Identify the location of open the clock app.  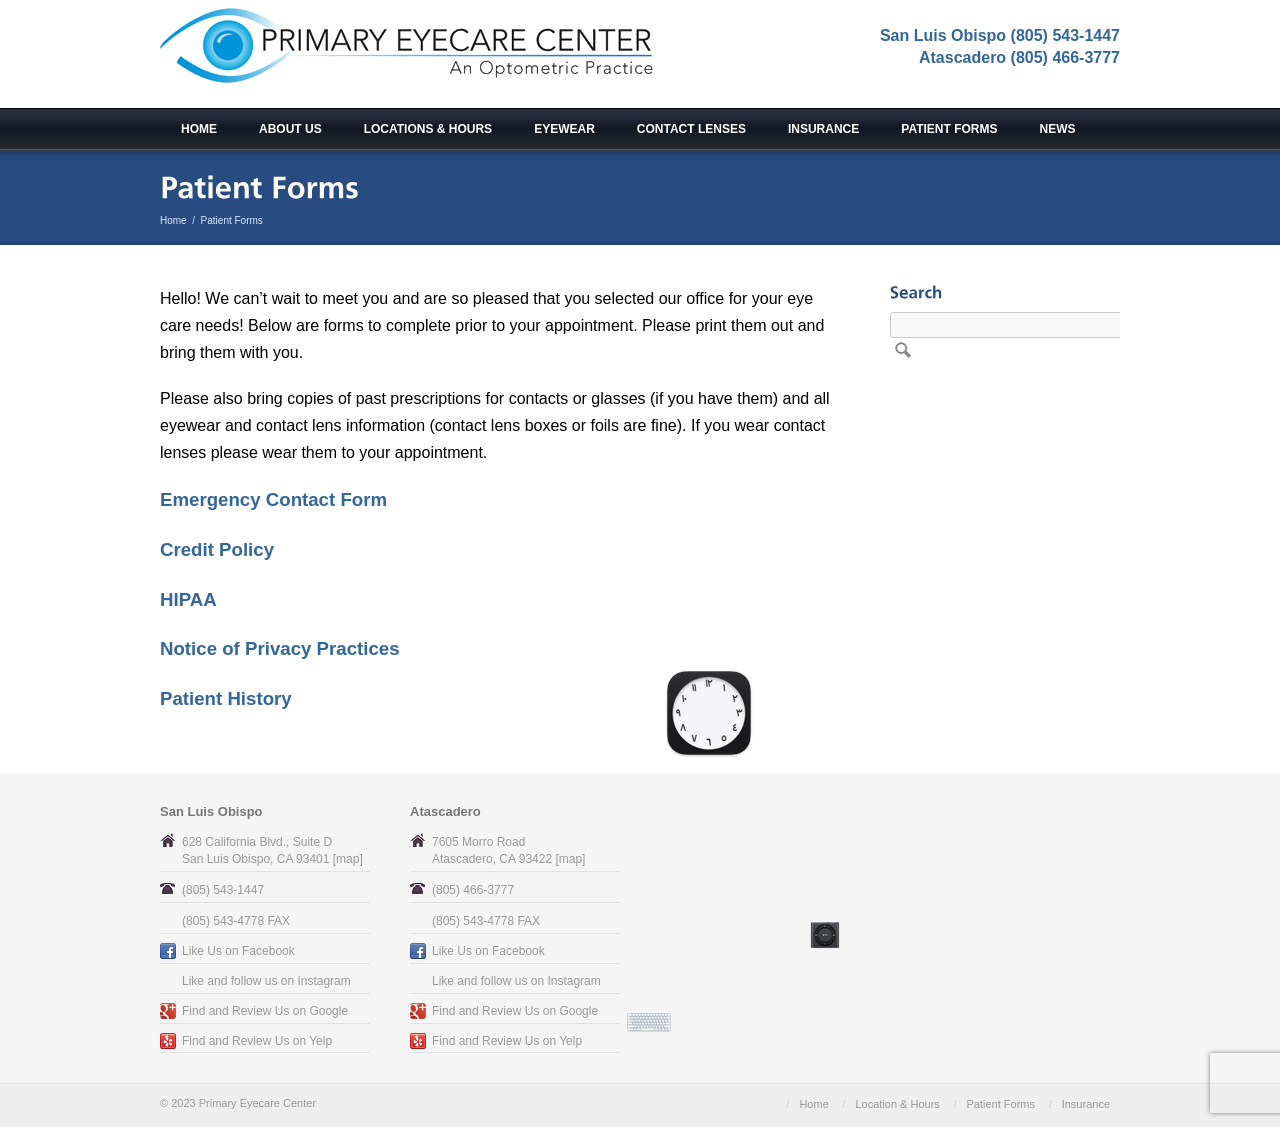
(709, 713).